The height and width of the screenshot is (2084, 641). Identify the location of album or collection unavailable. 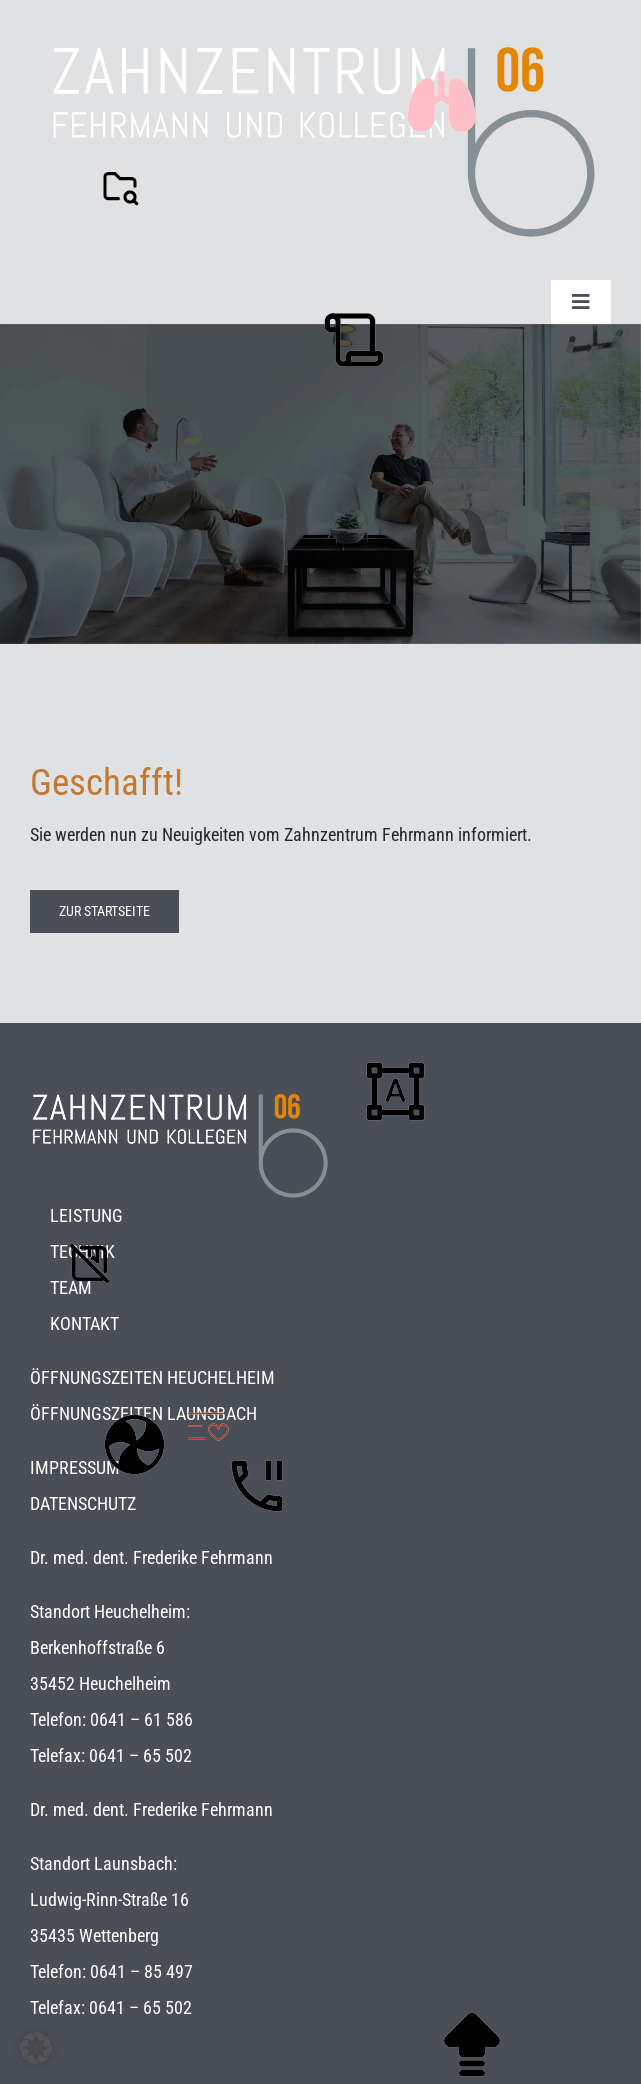
(89, 1263).